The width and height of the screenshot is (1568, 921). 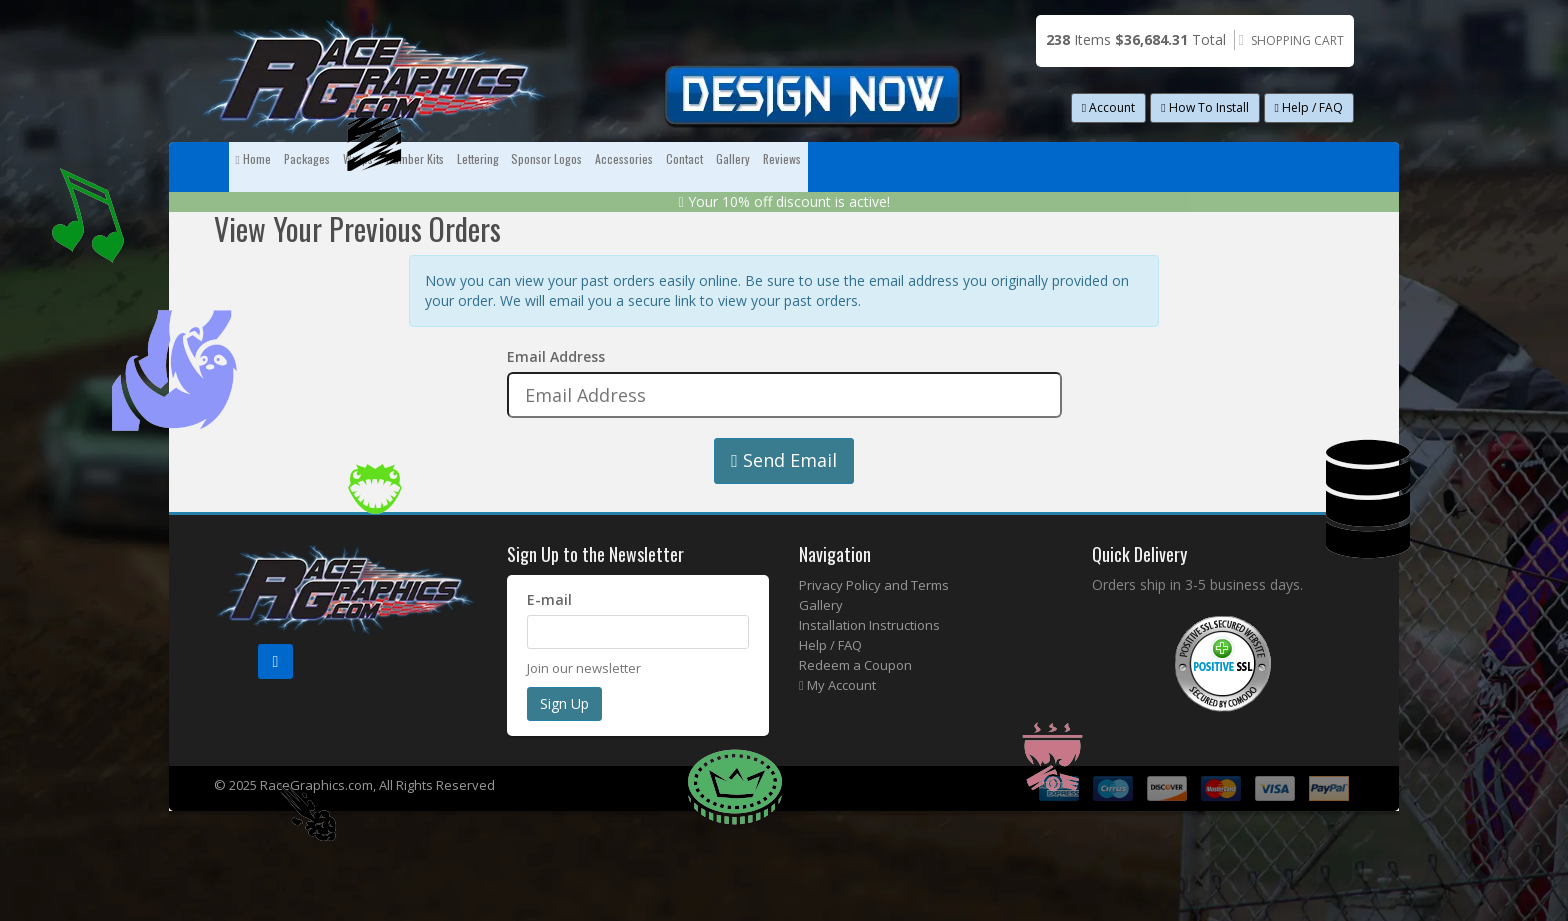 I want to click on access database storage, so click(x=1368, y=499).